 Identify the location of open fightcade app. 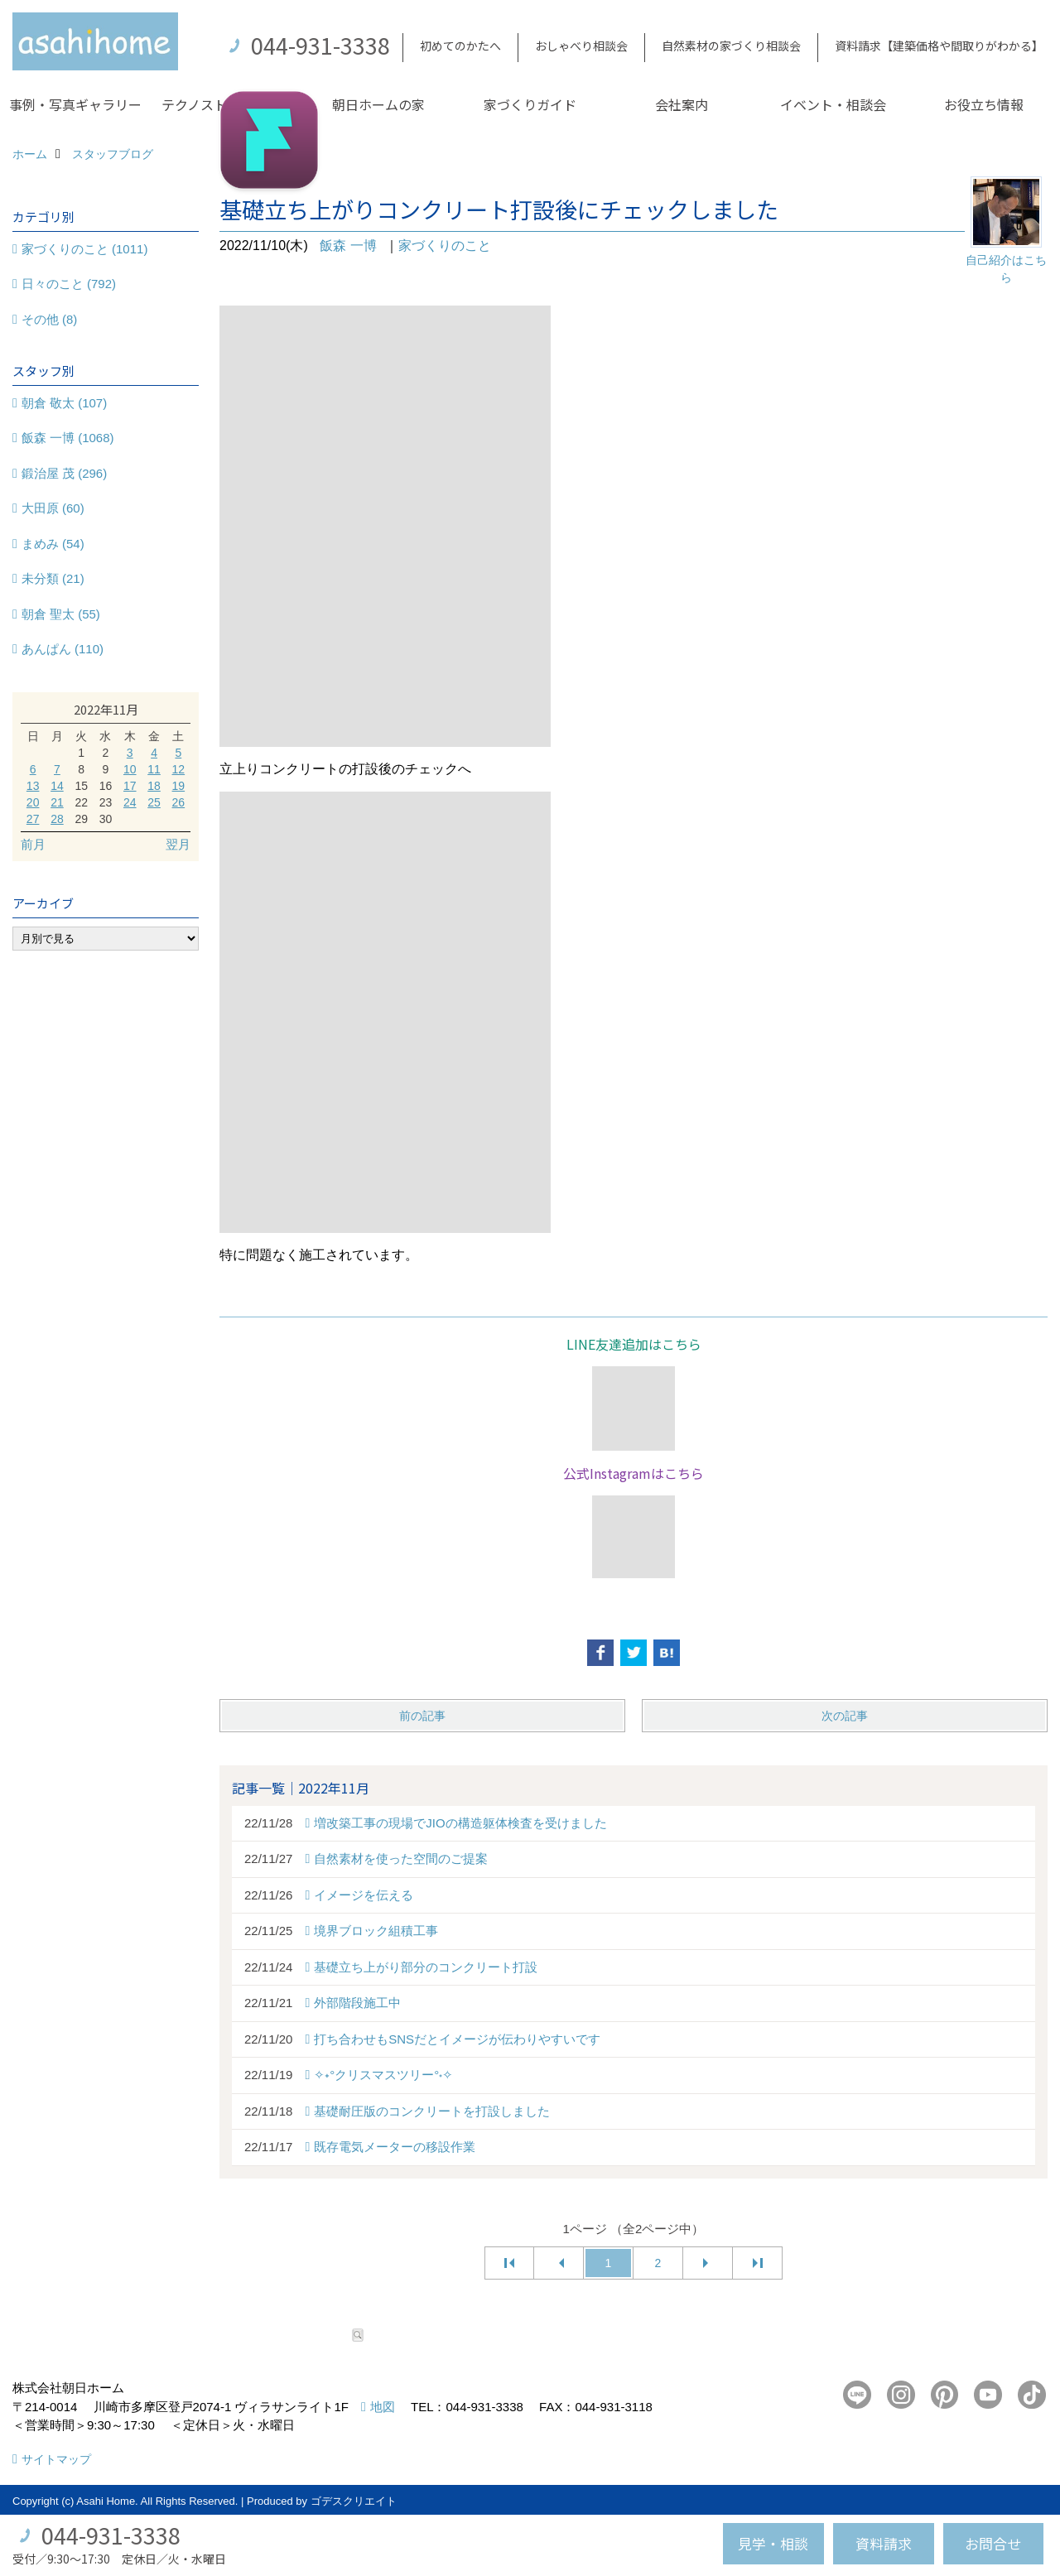
(269, 140).